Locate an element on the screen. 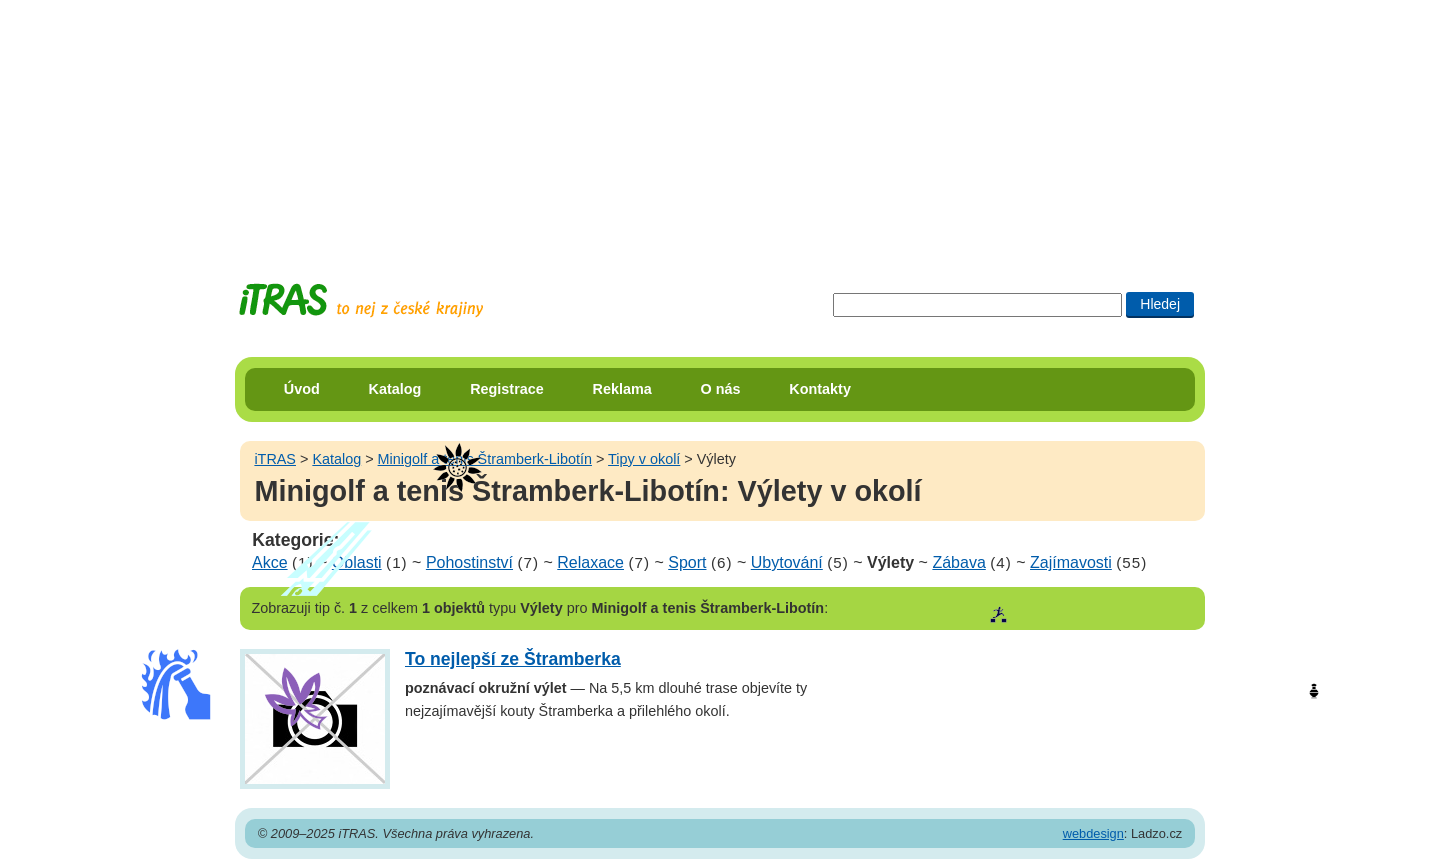 The image size is (1440, 859). select molotov cocktail weapon or item is located at coordinates (175, 684).